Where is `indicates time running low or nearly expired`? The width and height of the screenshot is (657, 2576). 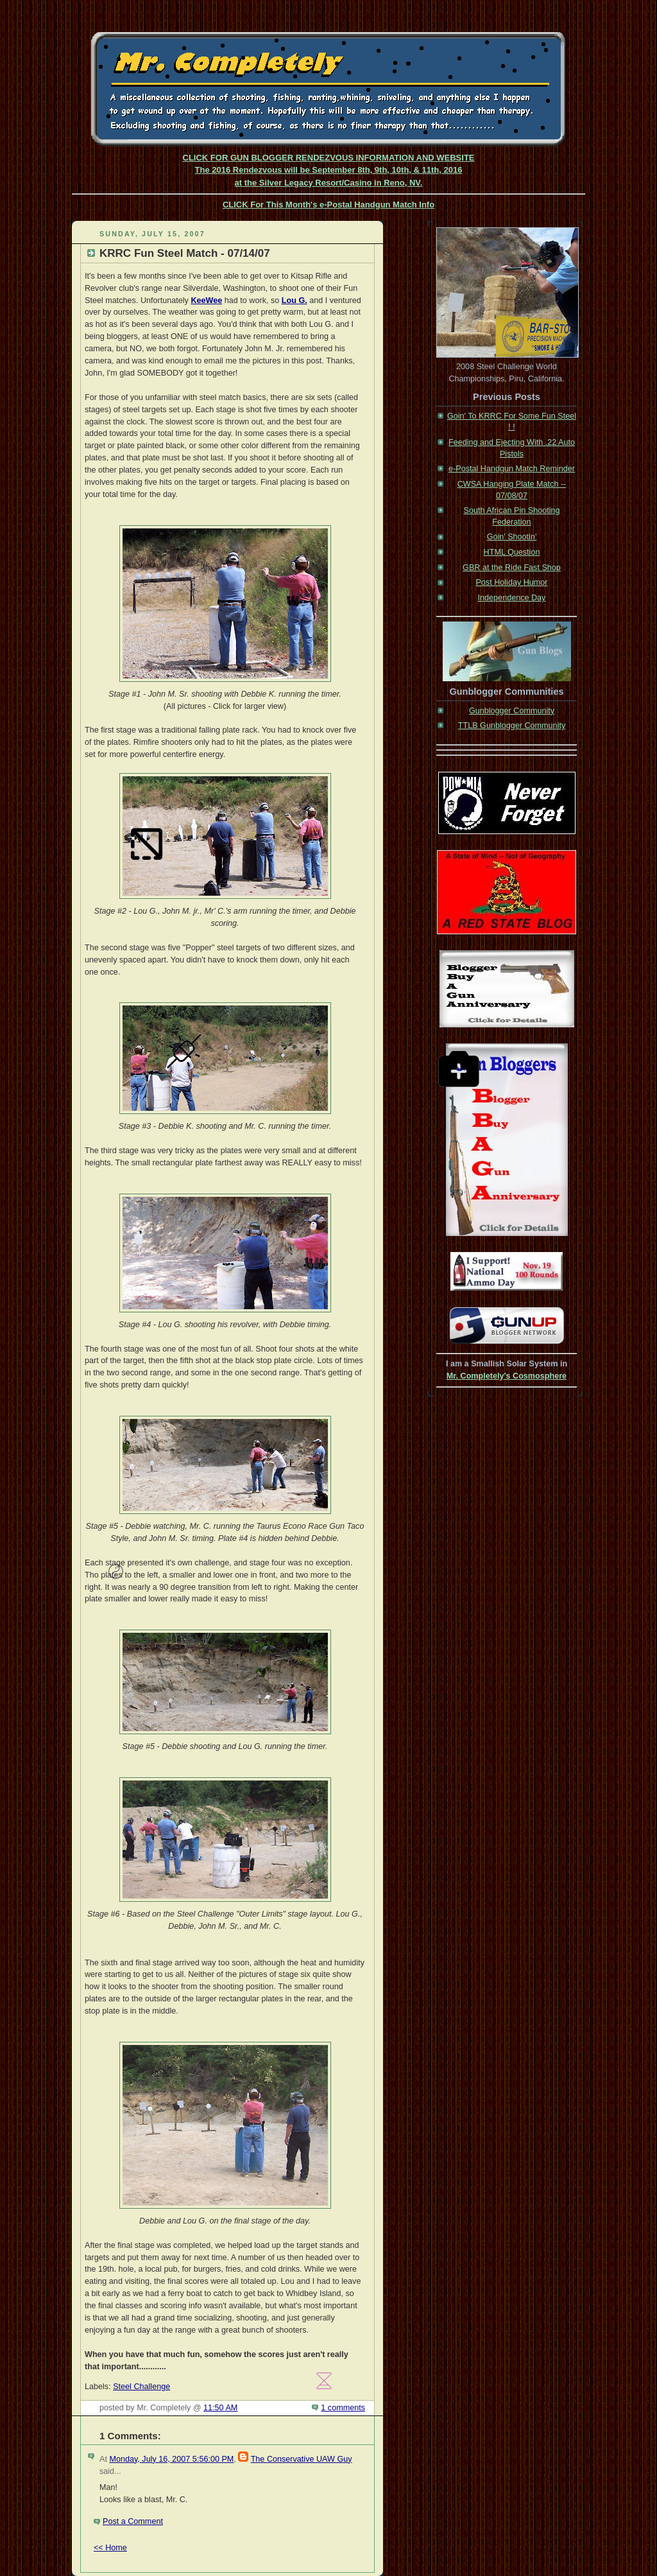 indicates time running low or nearly expired is located at coordinates (324, 2381).